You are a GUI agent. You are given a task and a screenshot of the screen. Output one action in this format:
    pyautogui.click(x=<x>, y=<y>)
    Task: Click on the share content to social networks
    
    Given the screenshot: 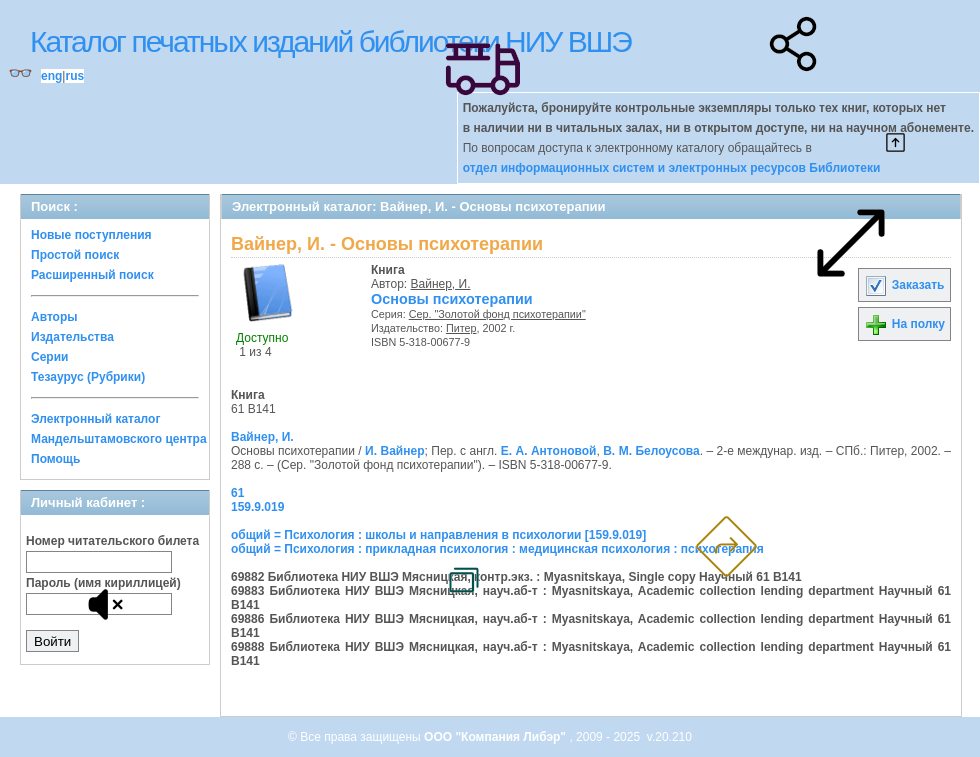 What is the action you would take?
    pyautogui.click(x=795, y=44)
    